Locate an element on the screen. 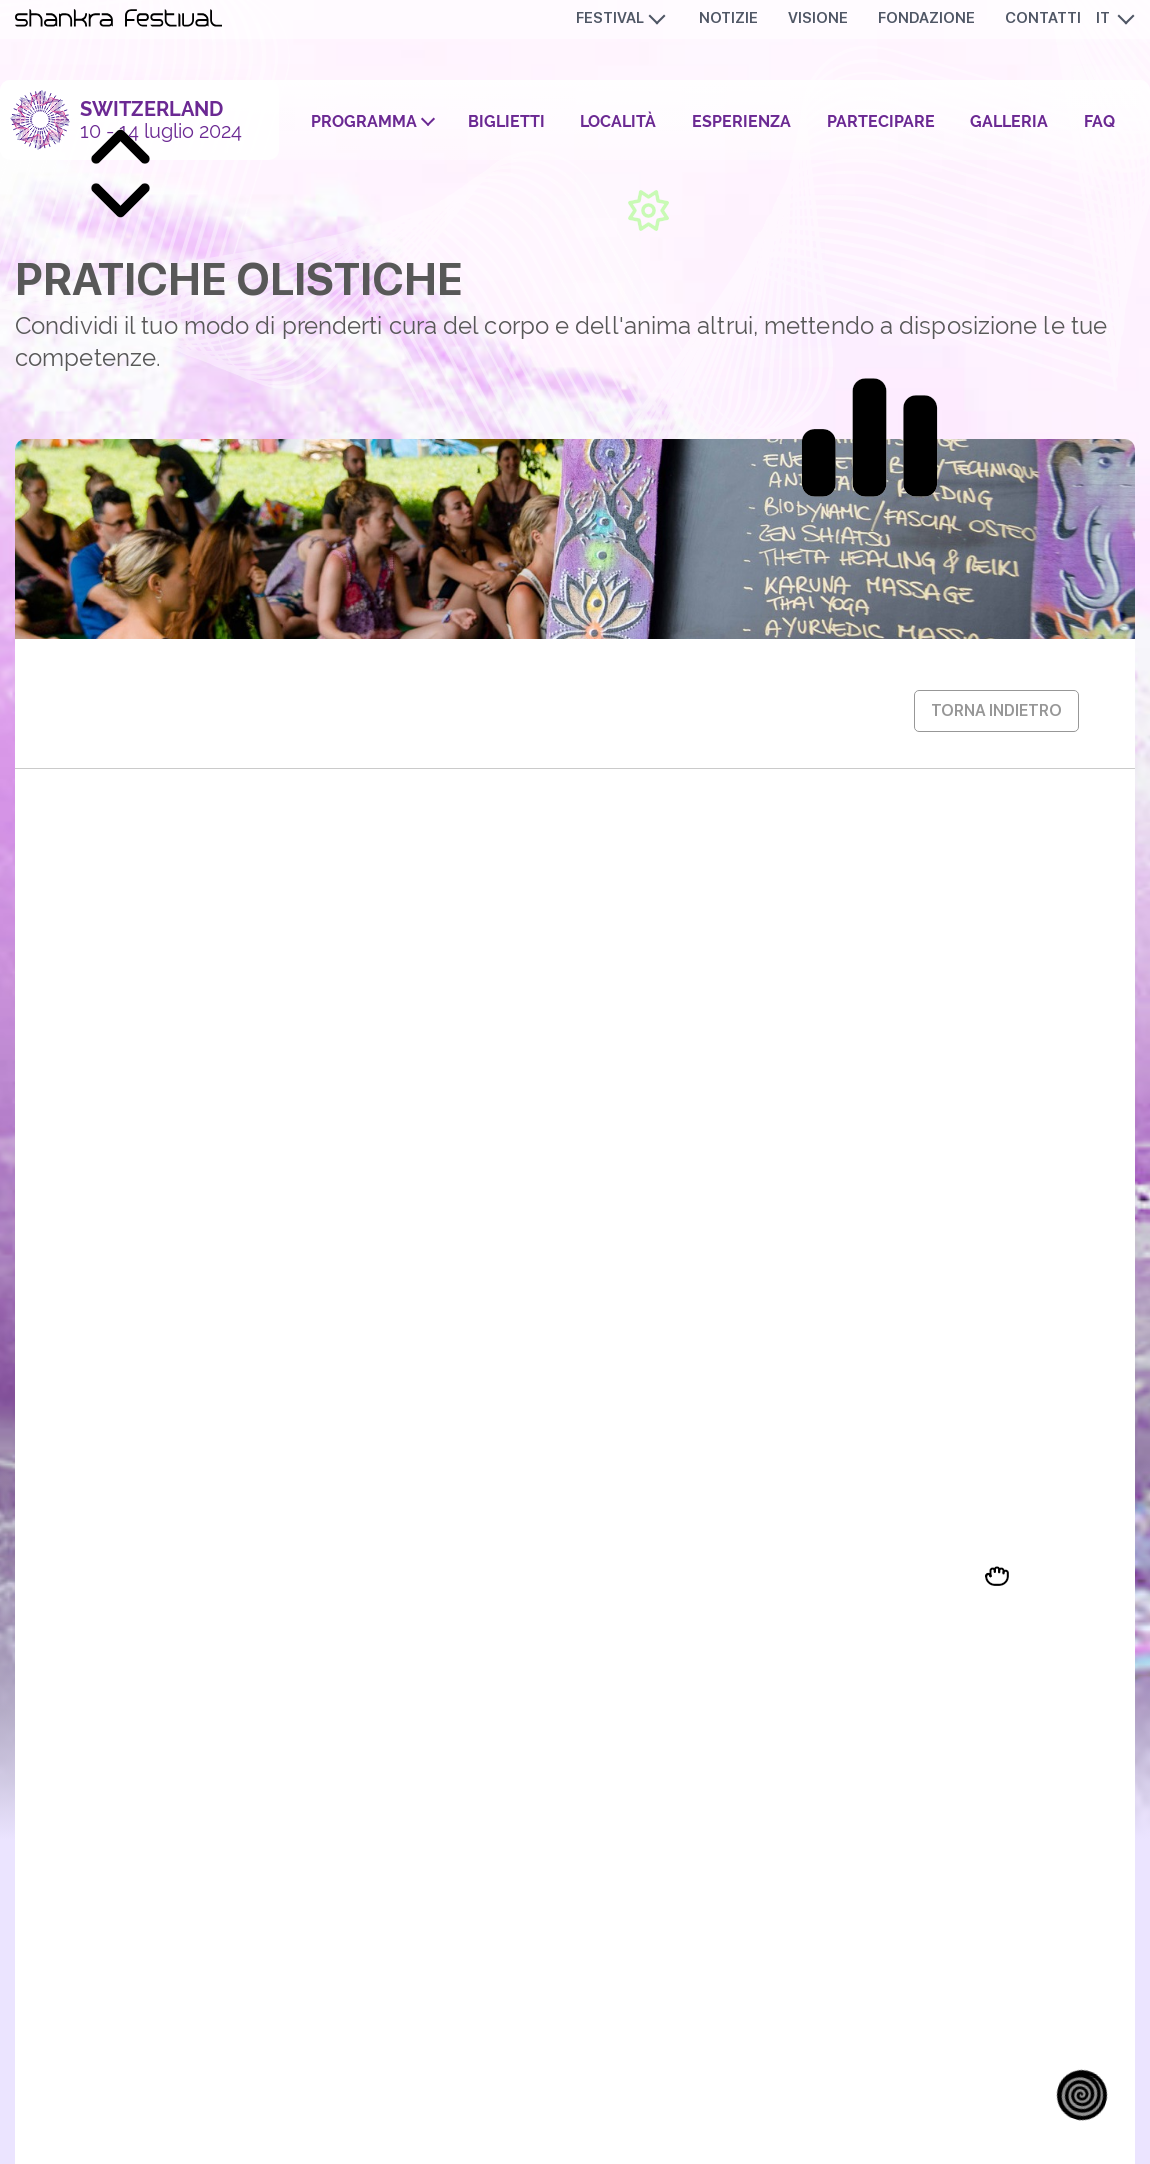  drag to reorder items is located at coordinates (997, 1574).